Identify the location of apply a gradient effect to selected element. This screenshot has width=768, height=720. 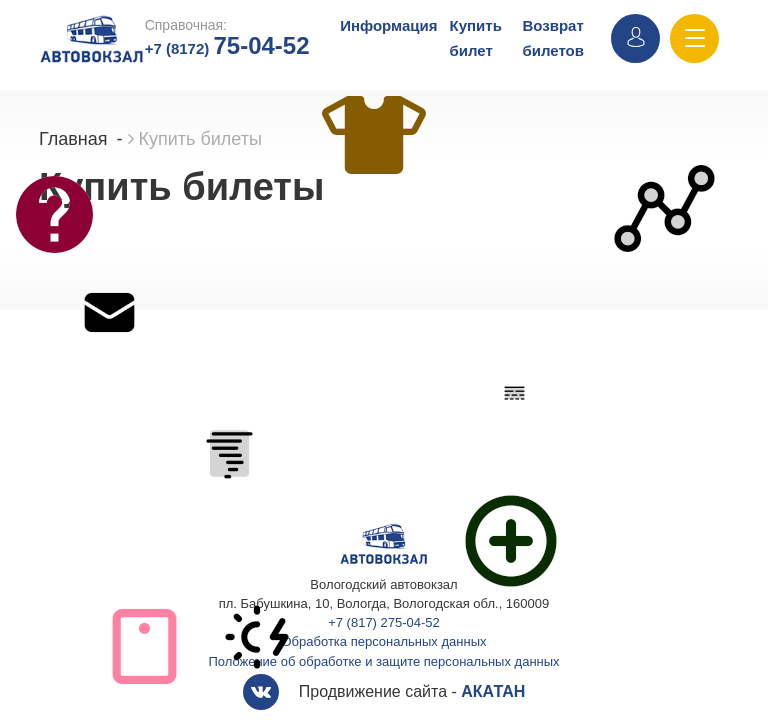
(514, 393).